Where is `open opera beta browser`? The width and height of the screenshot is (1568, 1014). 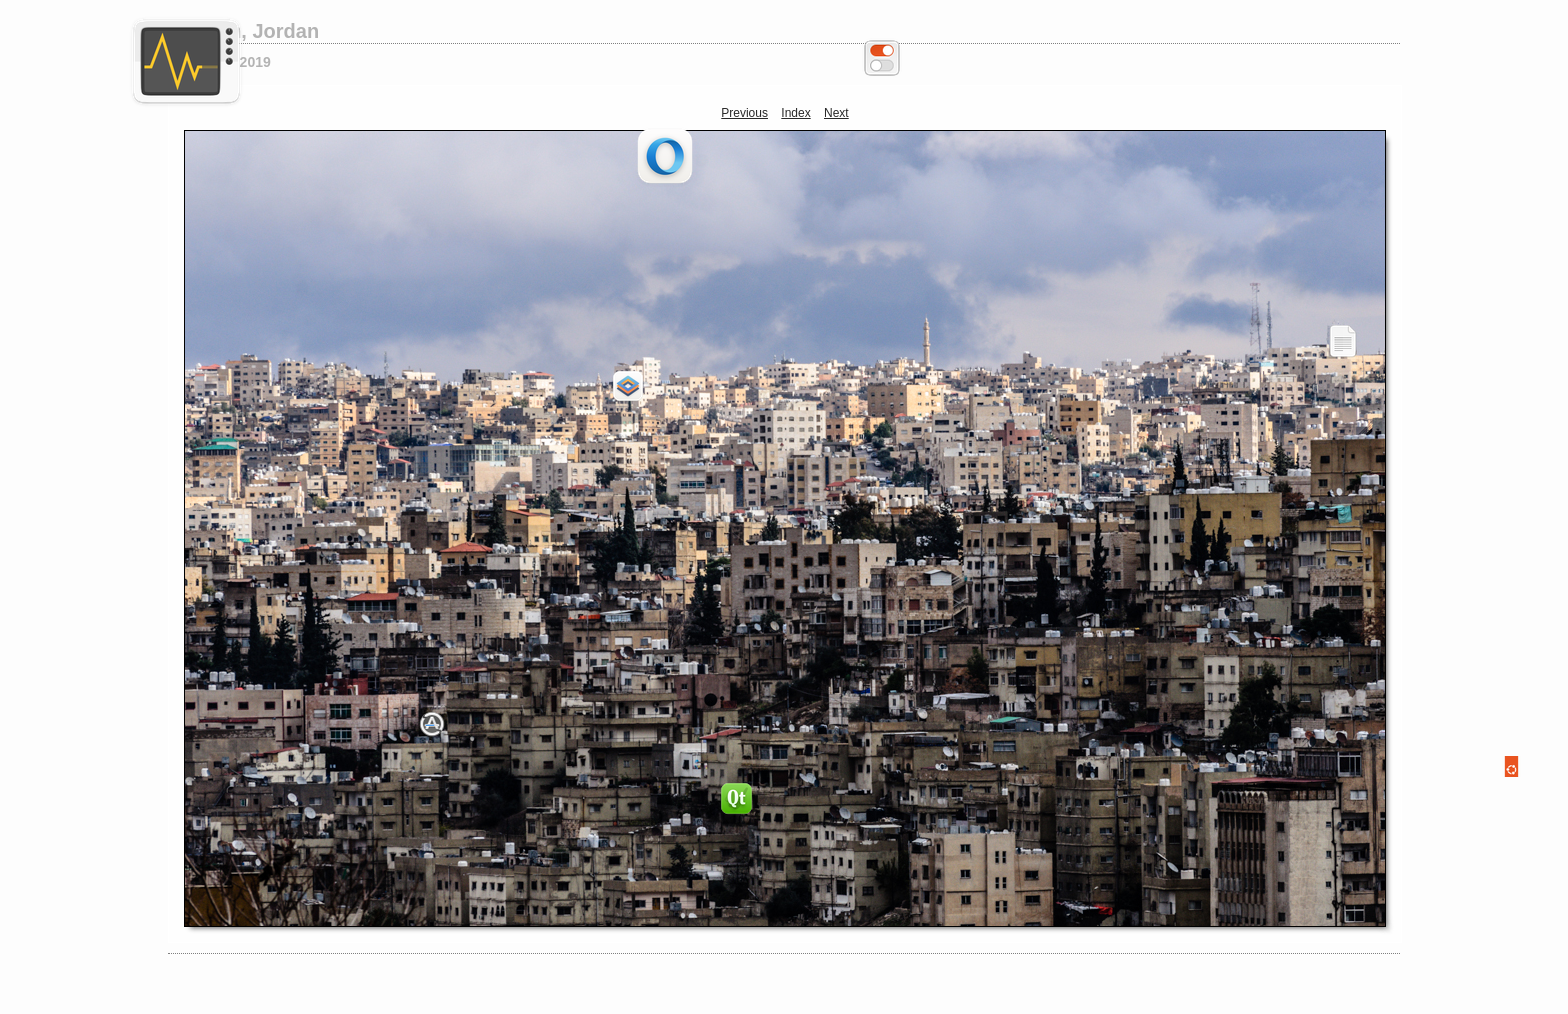
open opera beta browser is located at coordinates (665, 156).